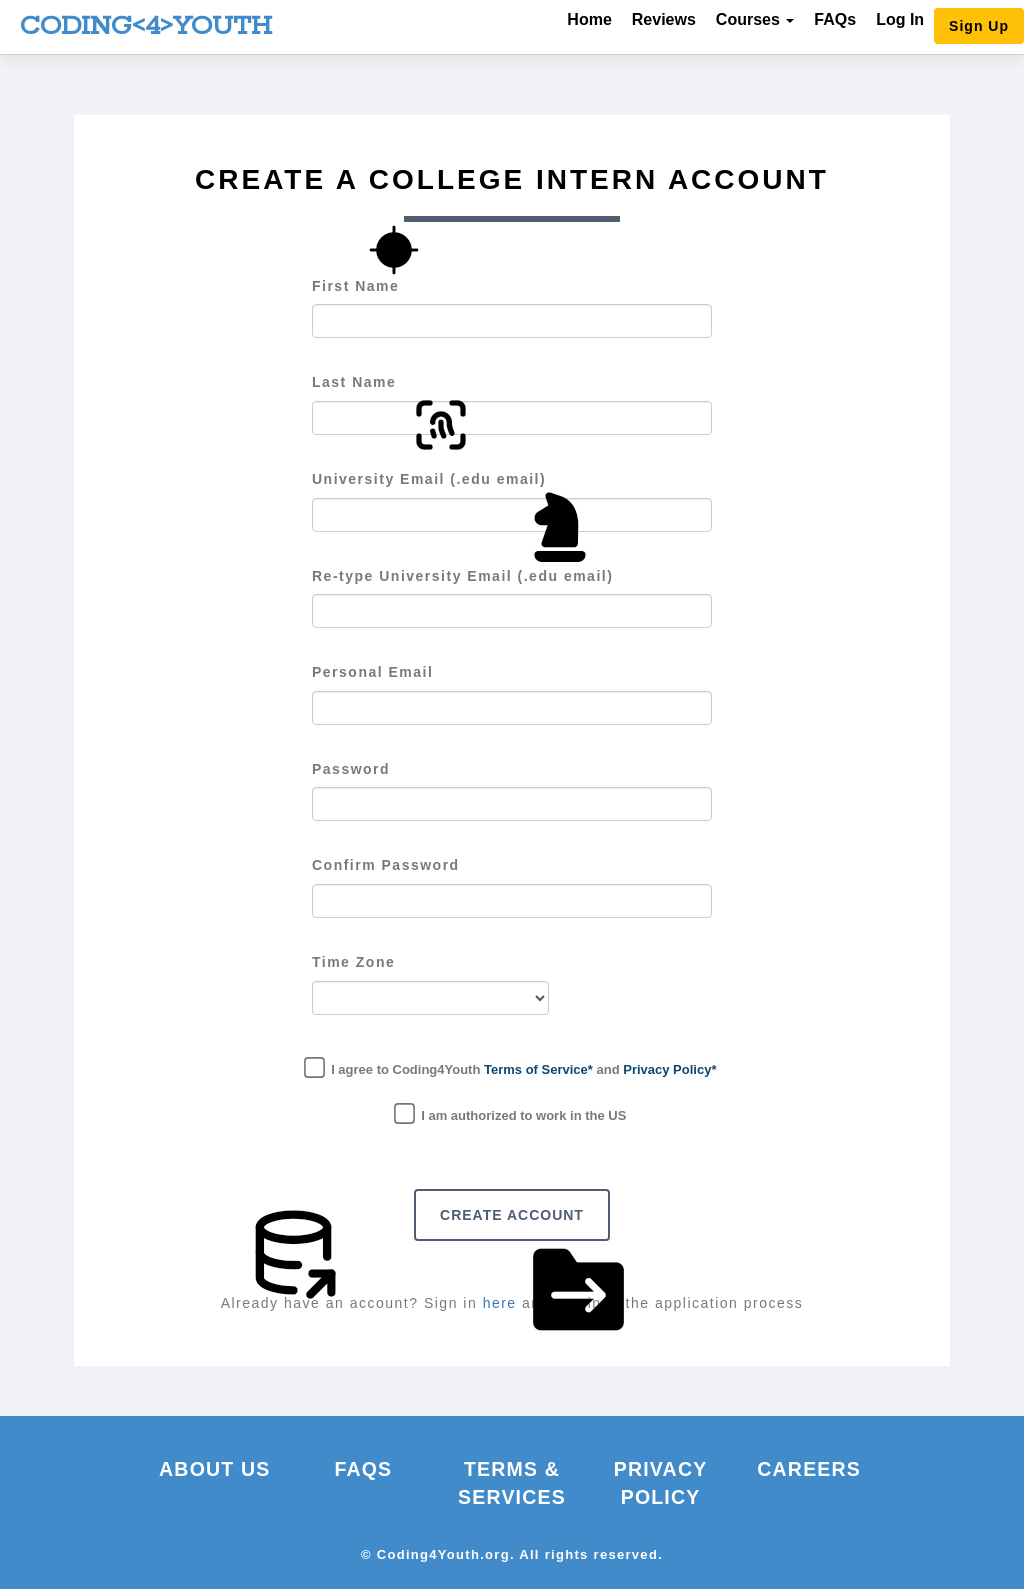 This screenshot has height=1589, width=1024. What do you see at coordinates (293, 1252) in the screenshot?
I see `share database with others` at bounding box center [293, 1252].